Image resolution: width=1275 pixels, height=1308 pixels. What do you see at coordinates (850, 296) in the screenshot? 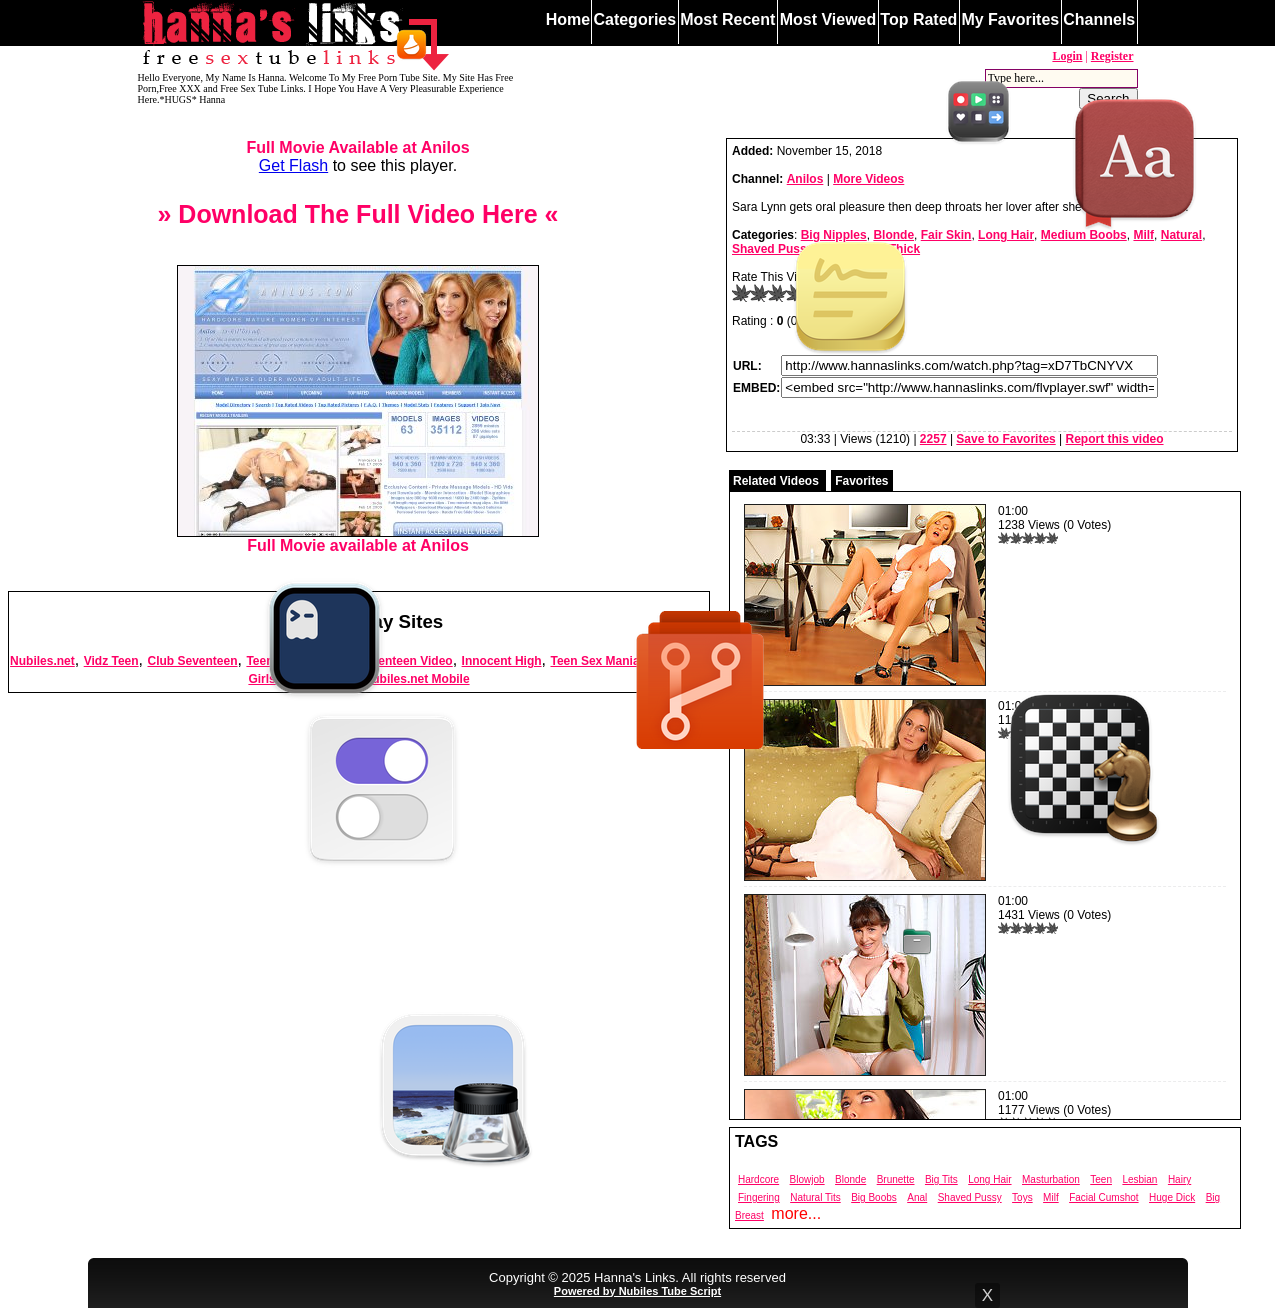
I see `open the Stickies app for quick notes` at bounding box center [850, 296].